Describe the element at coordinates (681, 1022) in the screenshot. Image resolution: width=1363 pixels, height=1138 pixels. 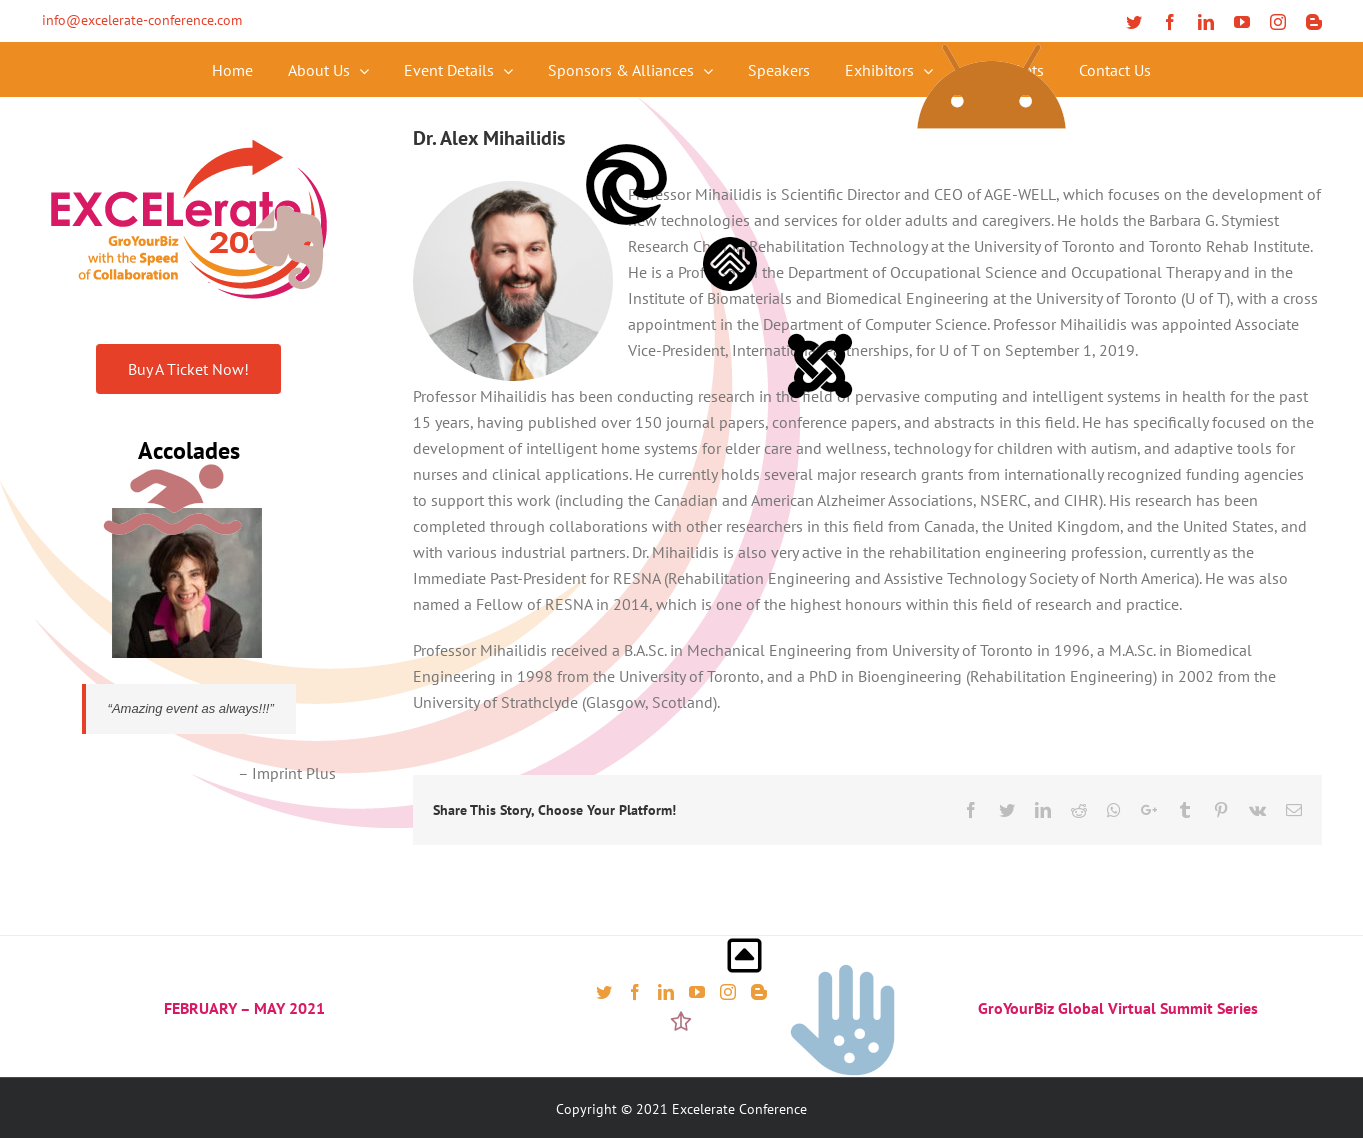
I see `indicates a partial or half-star rating` at that location.